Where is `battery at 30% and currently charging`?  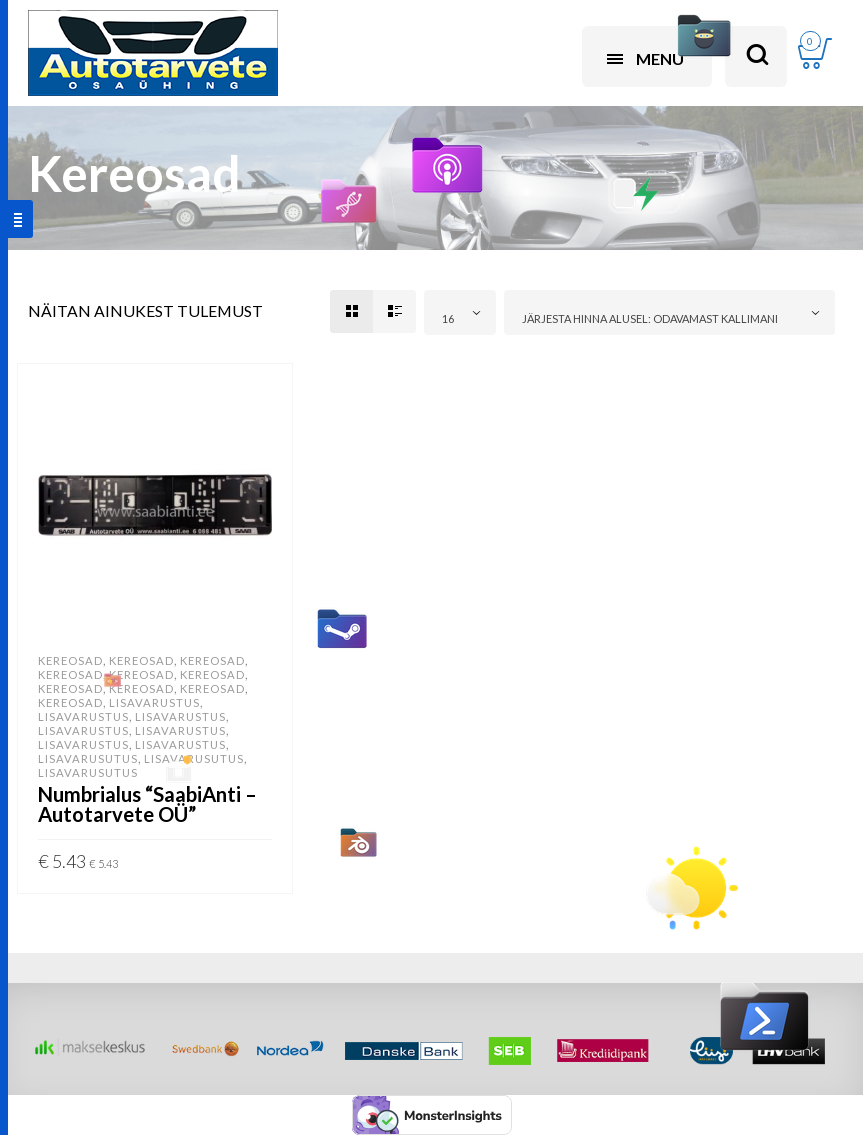 battery at 30% and currently charging is located at coordinates (648, 193).